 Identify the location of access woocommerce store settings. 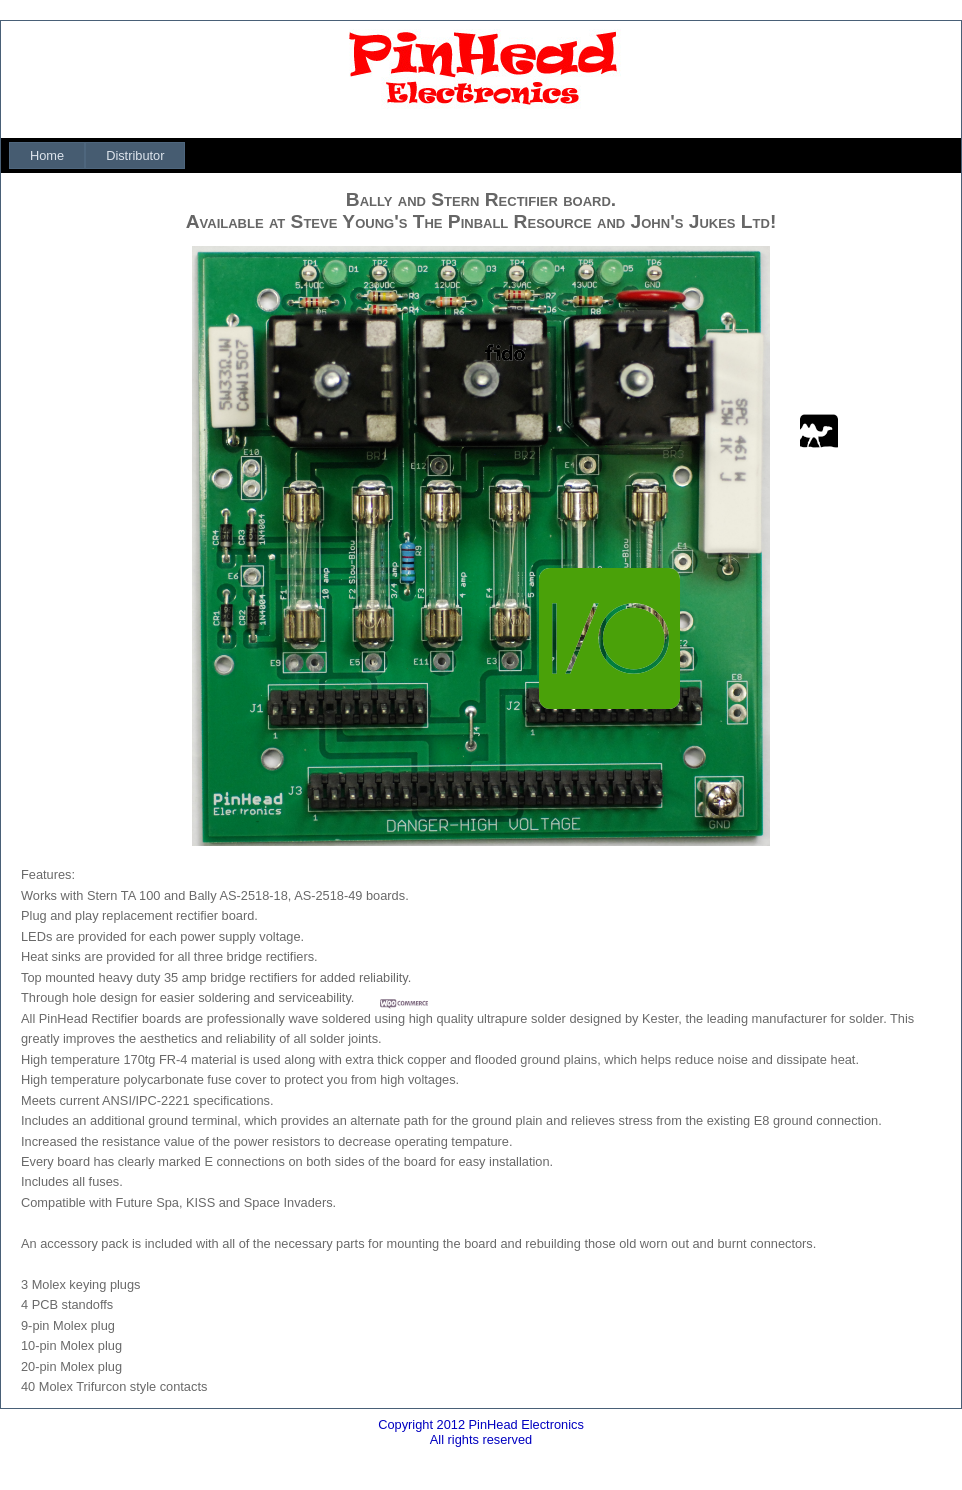
(404, 1004).